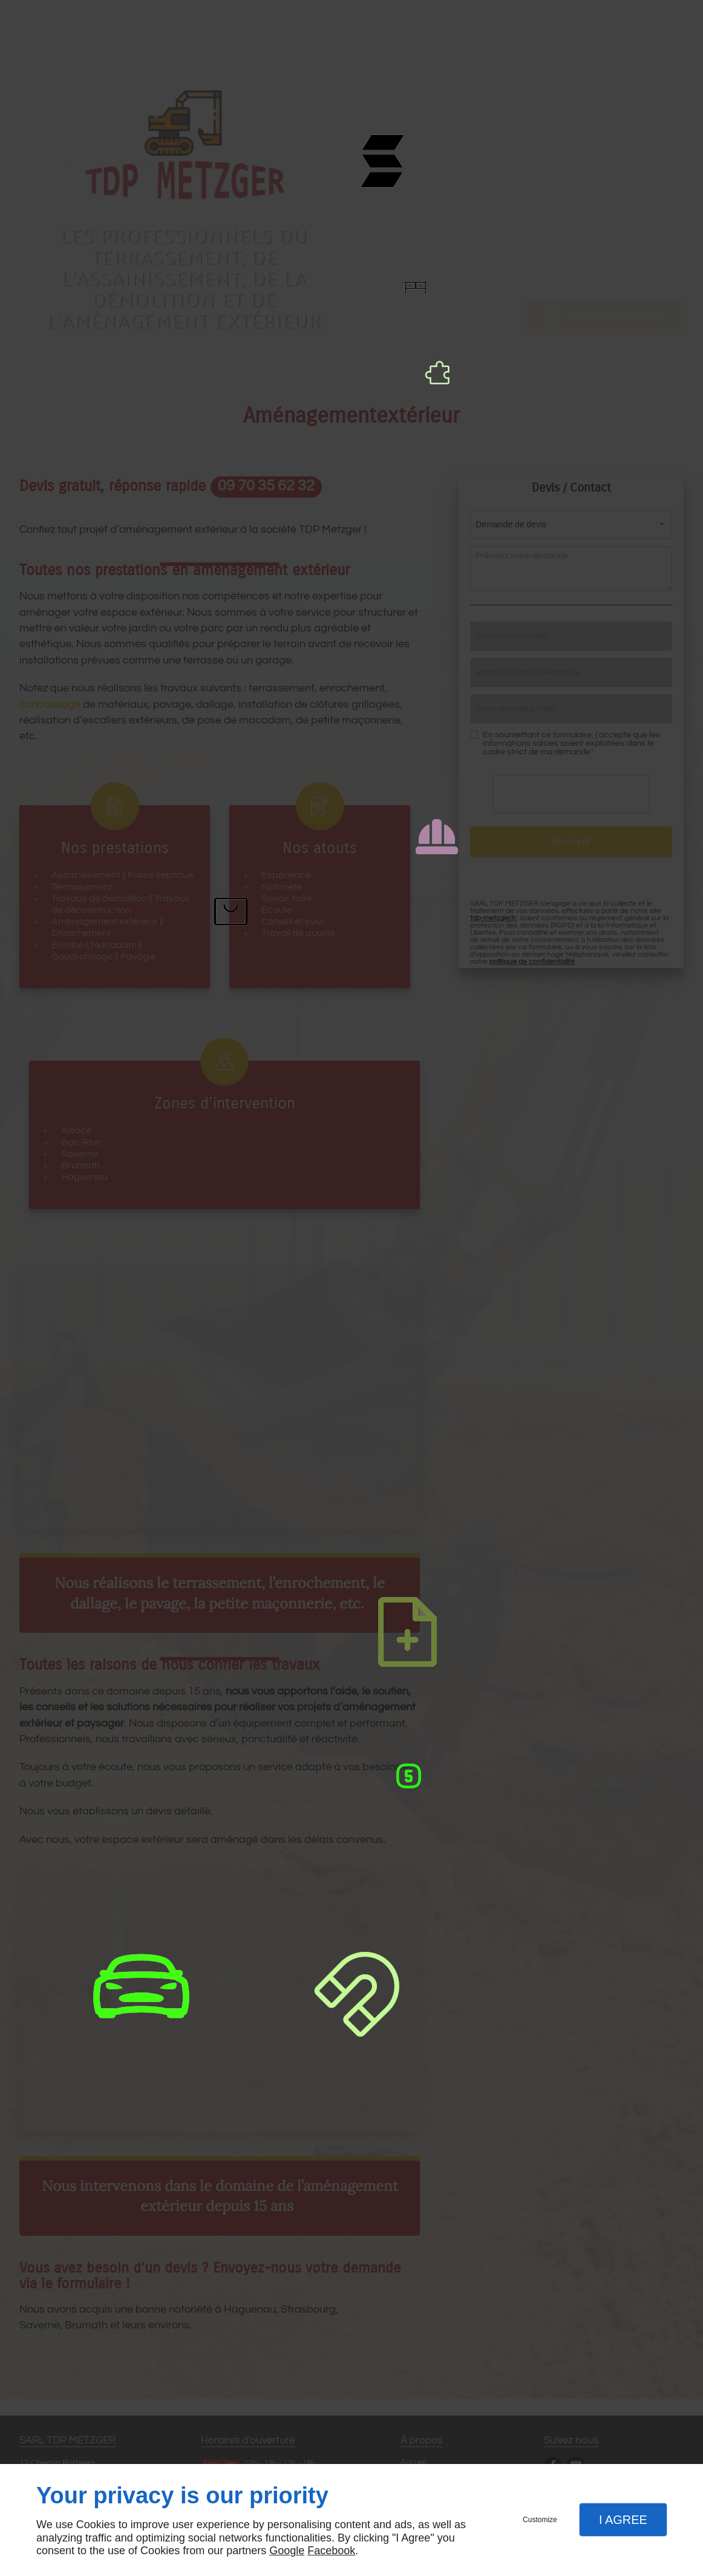 The height and width of the screenshot is (2576, 703). I want to click on view your shopping bag, so click(231, 911).